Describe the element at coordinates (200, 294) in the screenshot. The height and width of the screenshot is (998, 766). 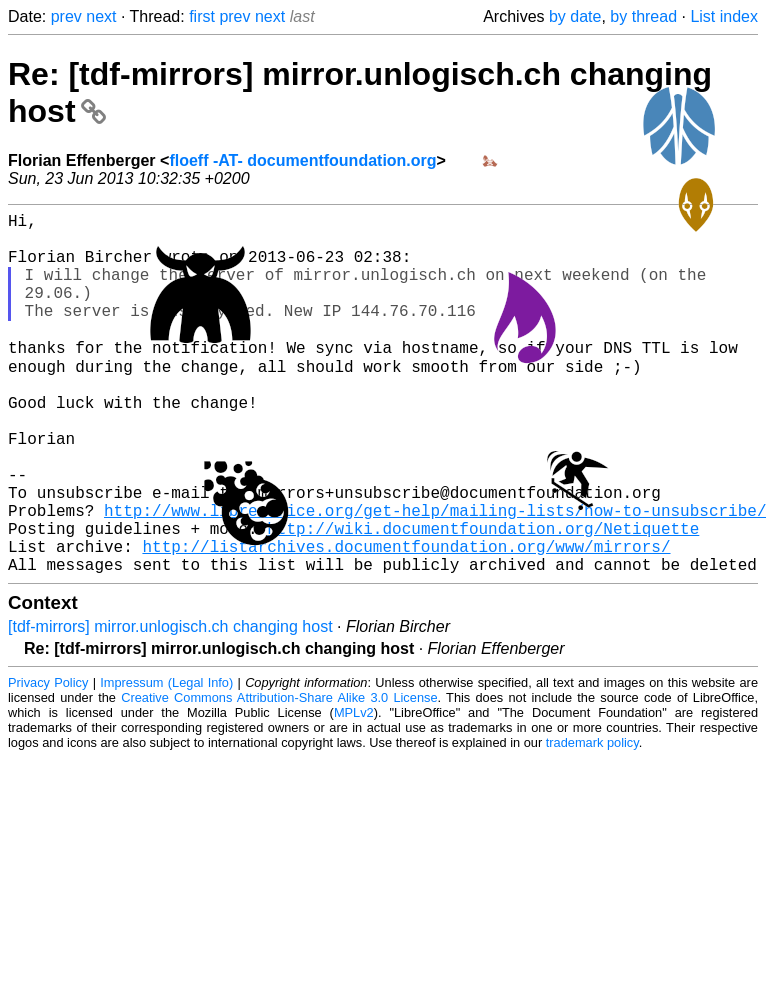
I see `select brute character class` at that location.